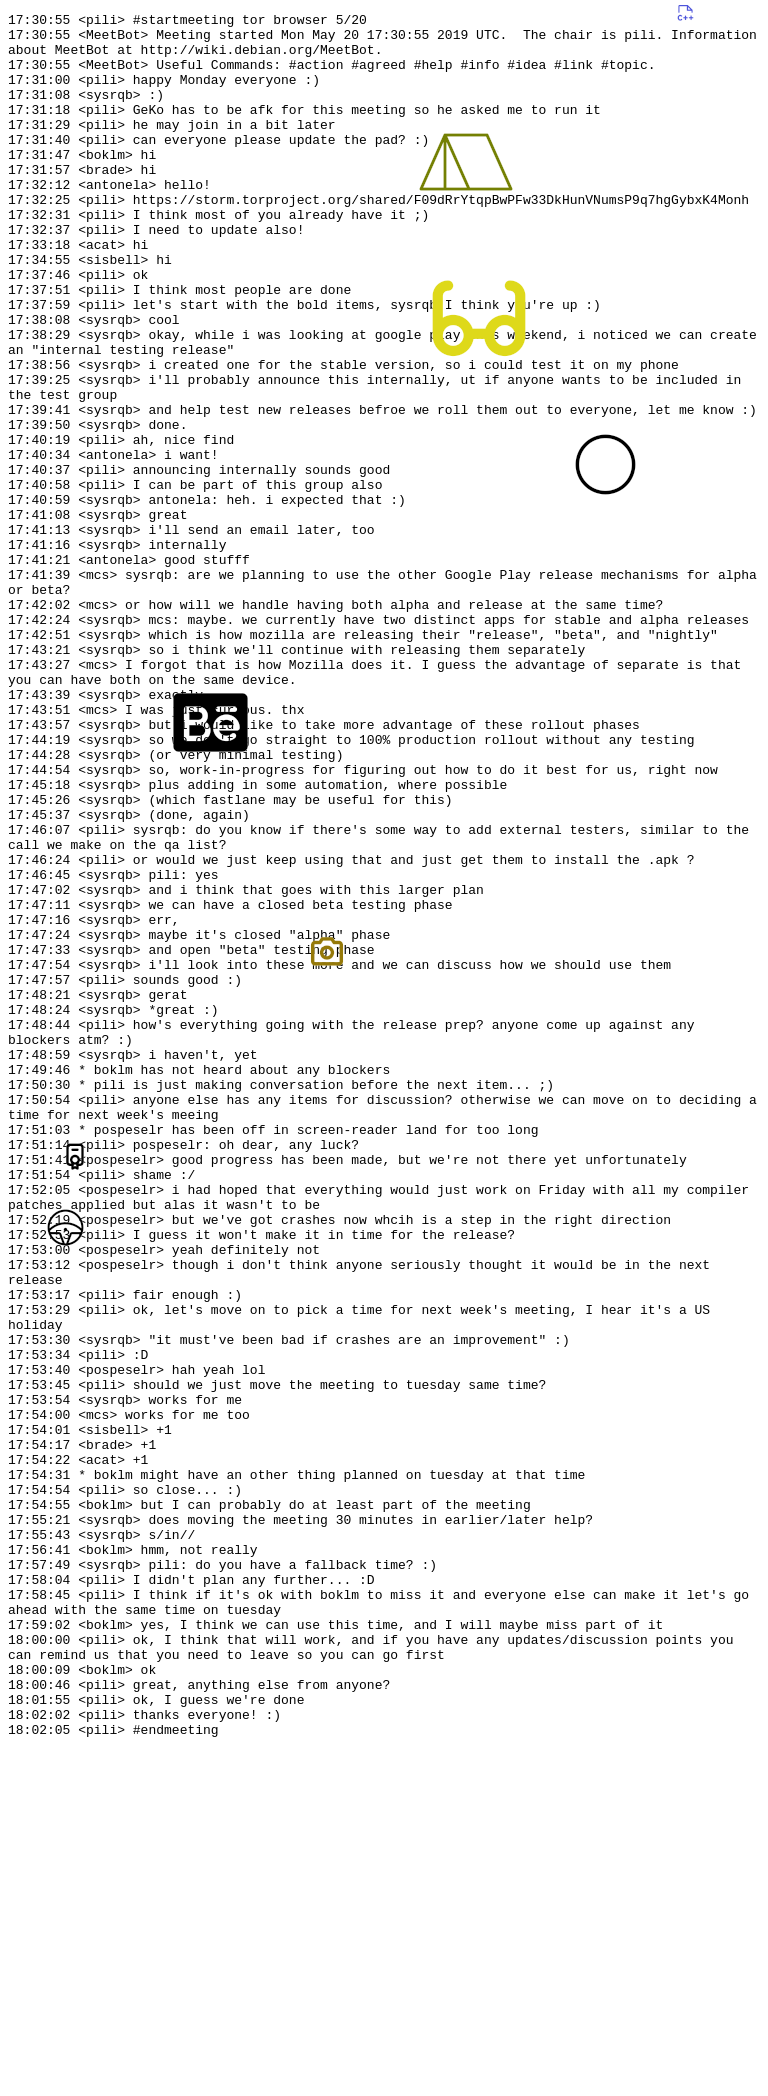 The height and width of the screenshot is (2096, 768). Describe the element at coordinates (327, 952) in the screenshot. I see `take a photo` at that location.